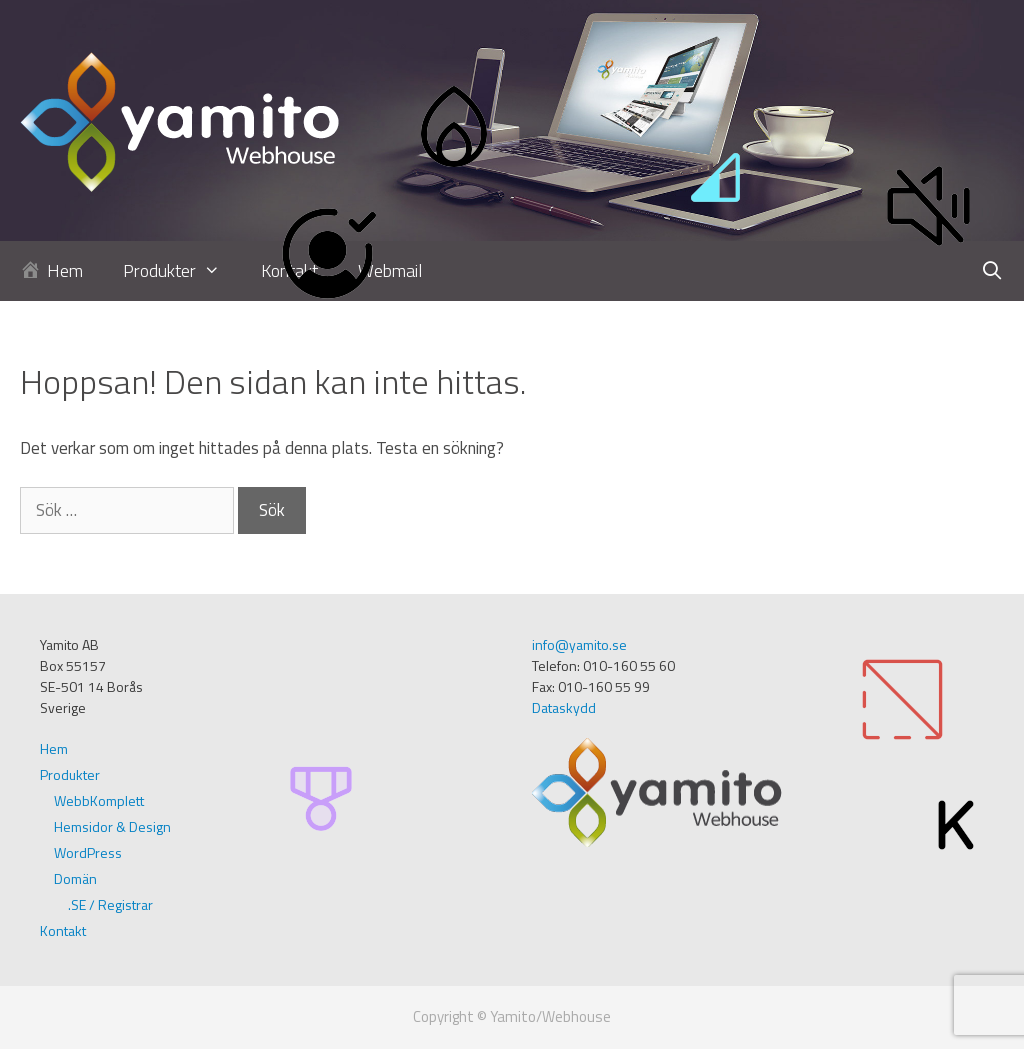 The image size is (1024, 1049). I want to click on indicates medium cellular signal strength, so click(719, 179).